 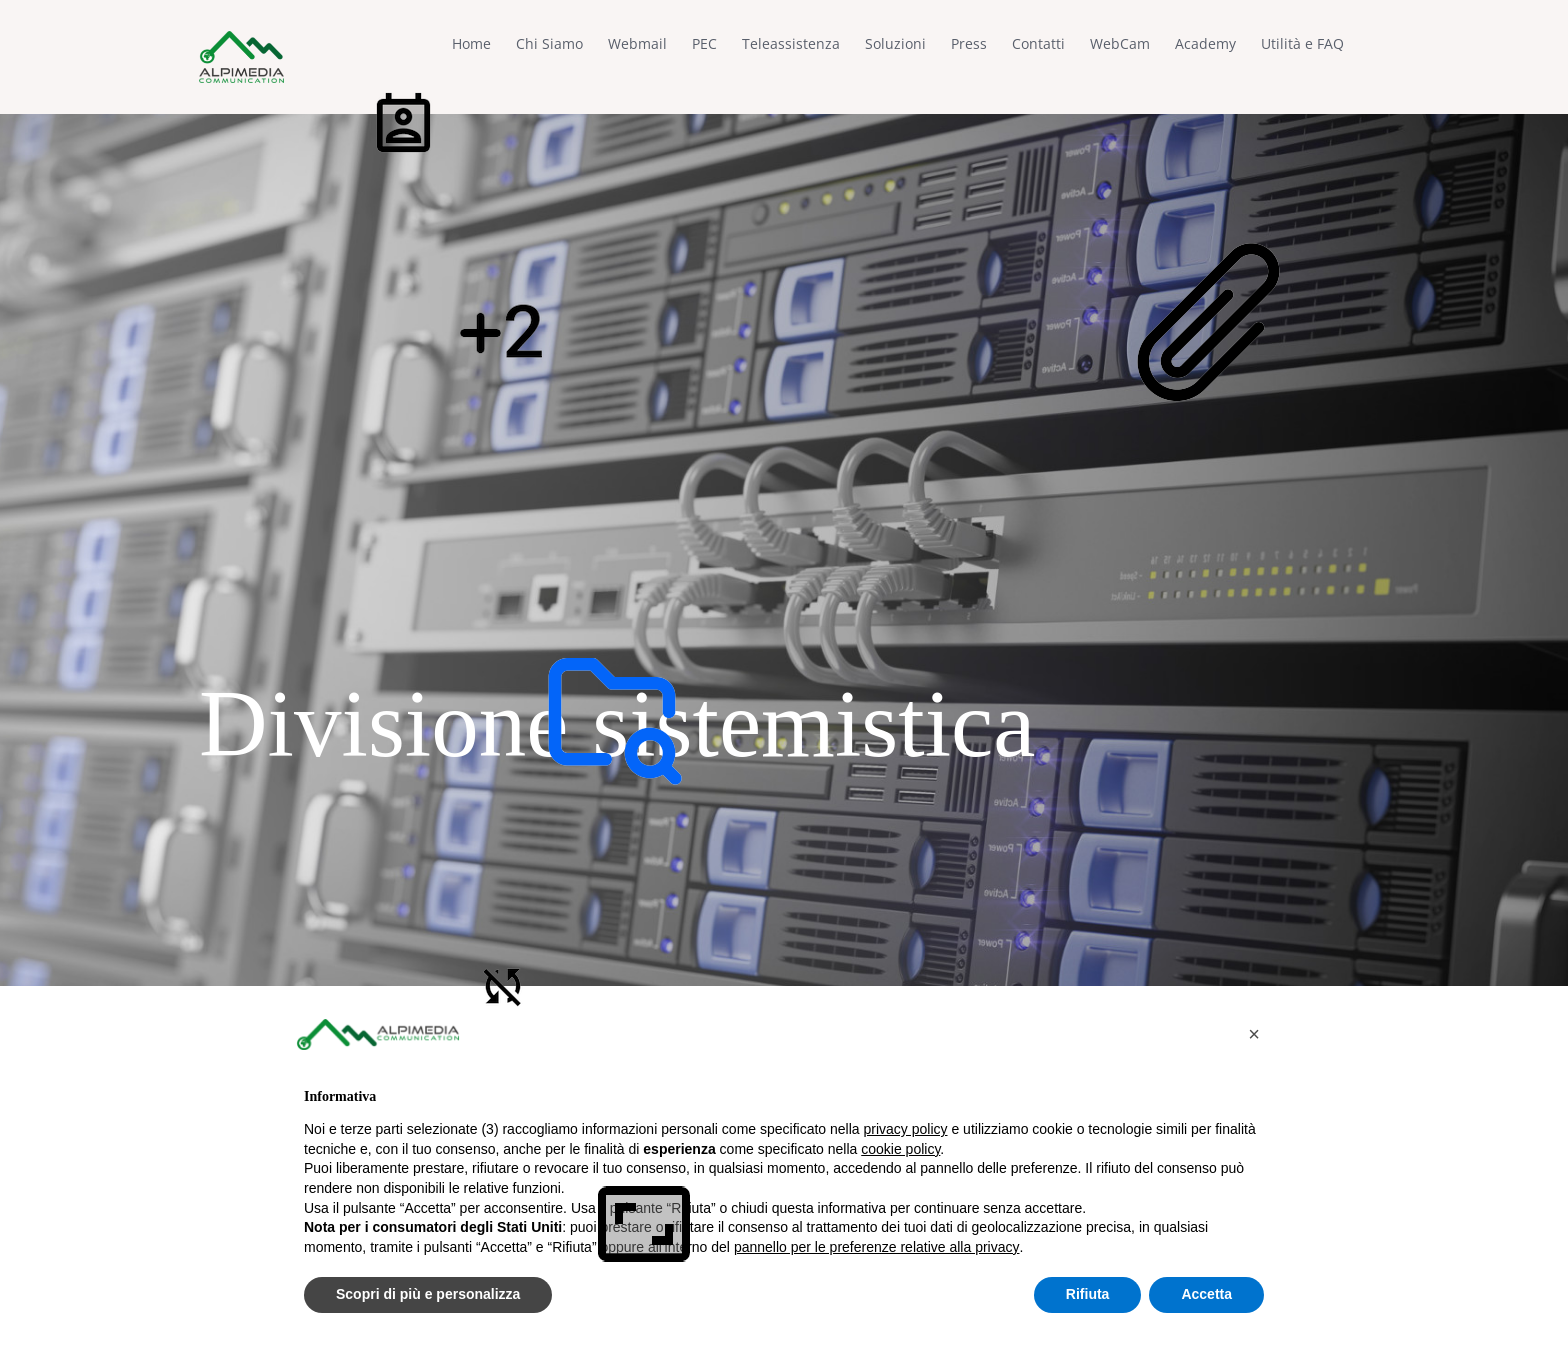 I want to click on search within a folder, so click(x=612, y=715).